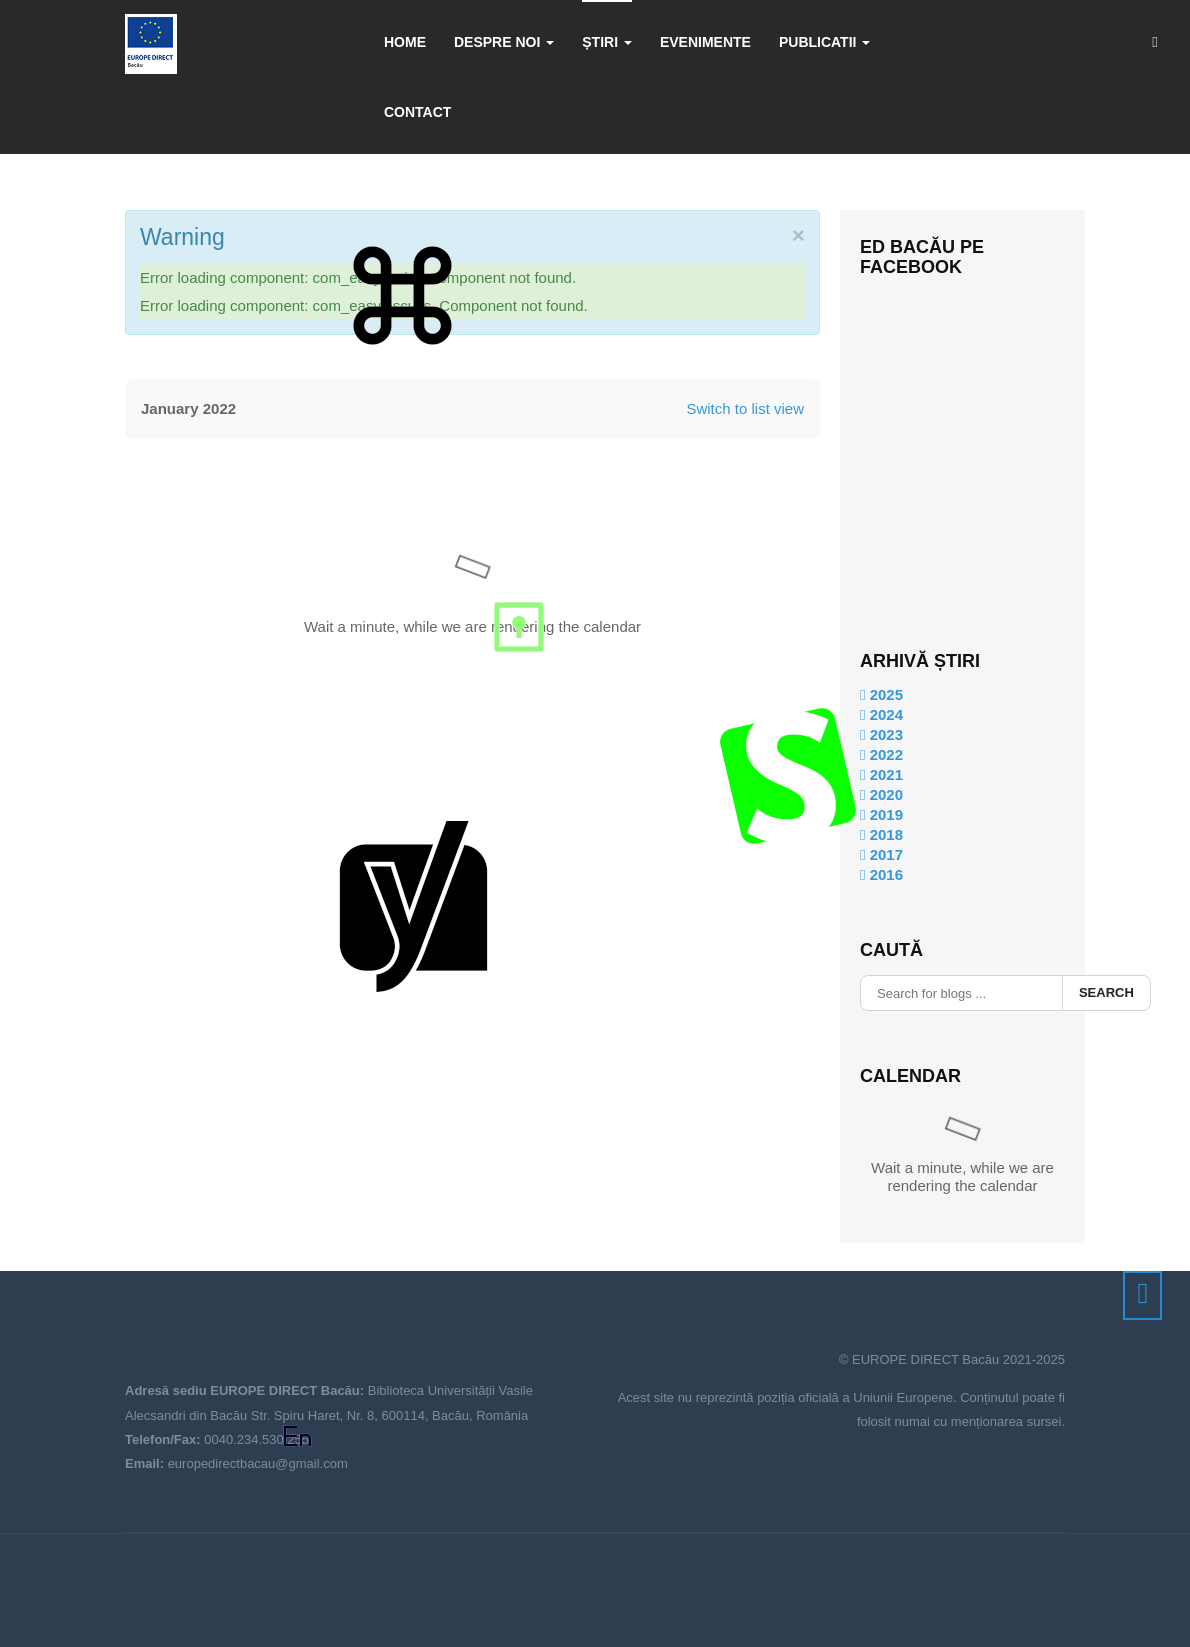 The width and height of the screenshot is (1190, 1647). Describe the element at coordinates (402, 295) in the screenshot. I see `command key symbol for keyboard shortcuts` at that location.